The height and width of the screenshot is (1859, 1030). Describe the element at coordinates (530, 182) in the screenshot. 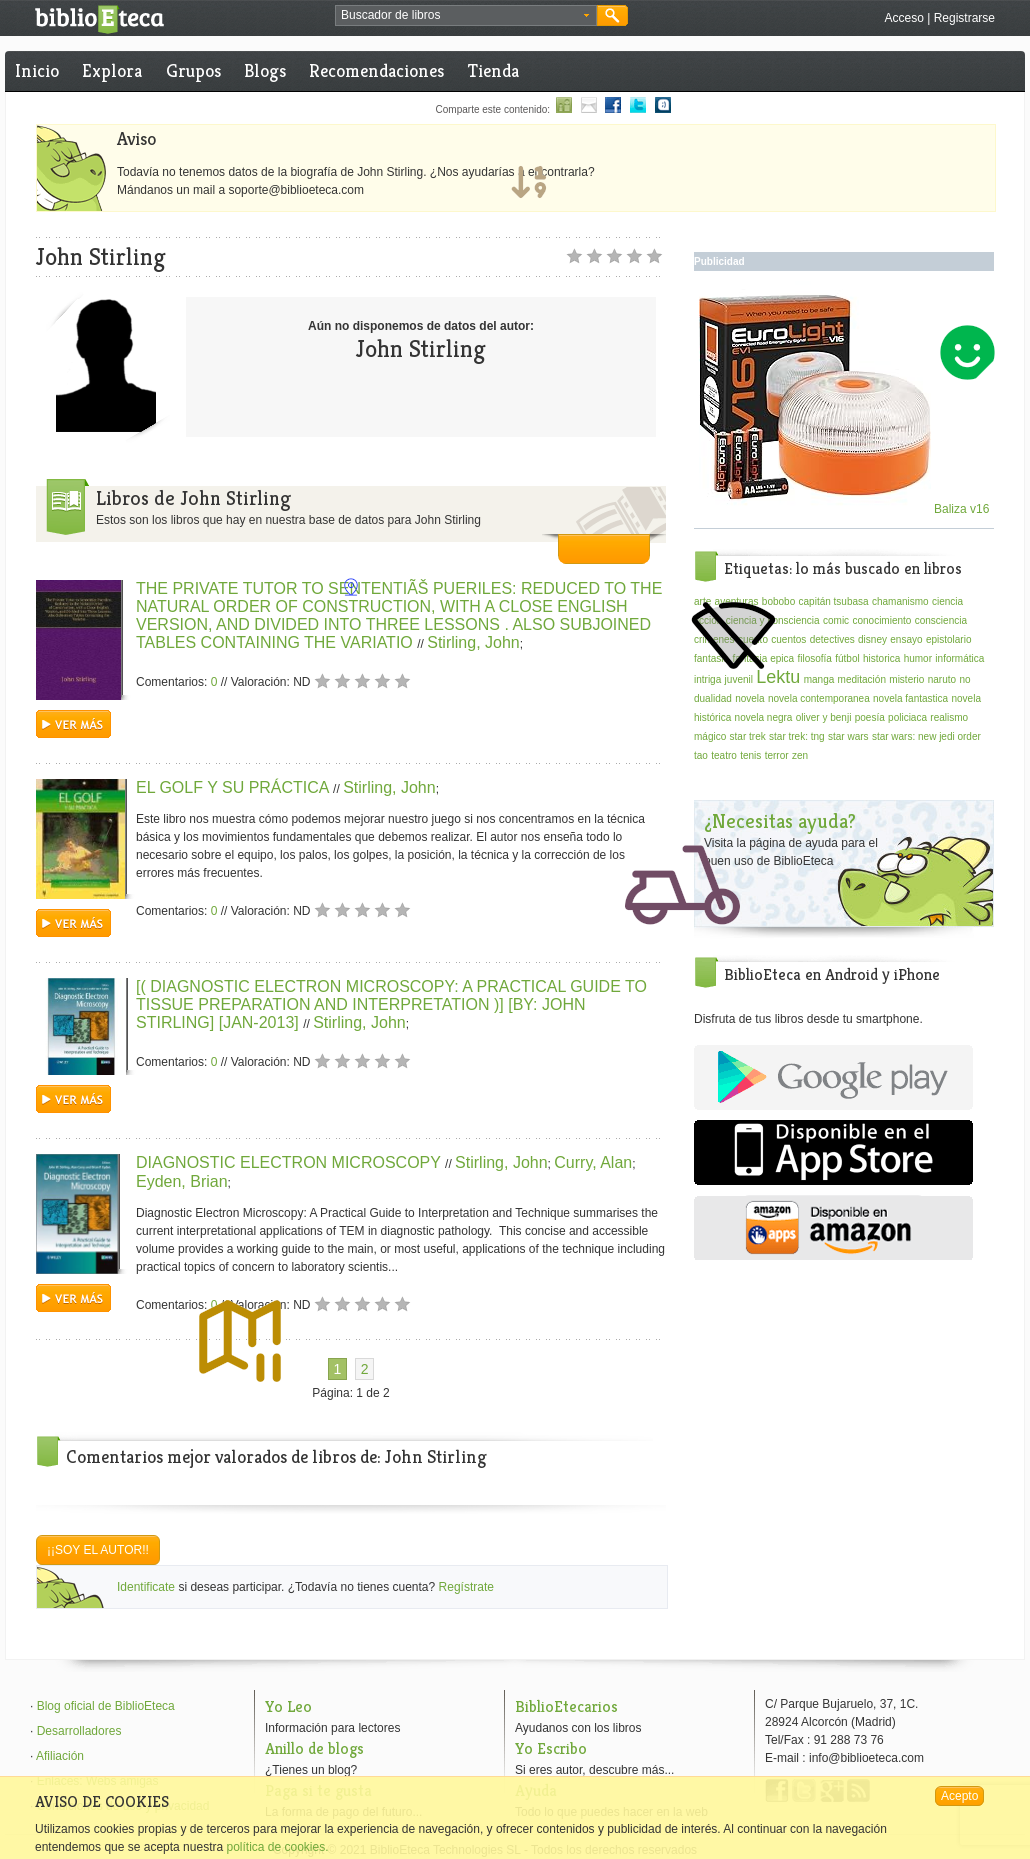

I see `sort numbers in ascending order` at that location.